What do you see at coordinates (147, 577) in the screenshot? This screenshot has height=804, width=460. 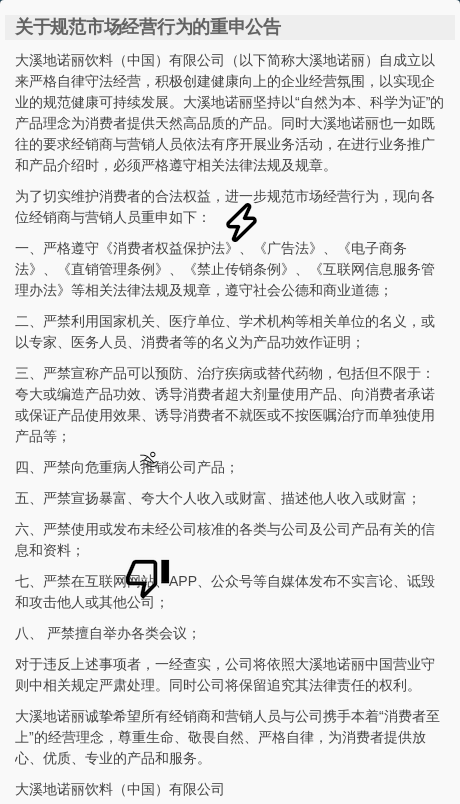 I see `dislike or downvote content` at bounding box center [147, 577].